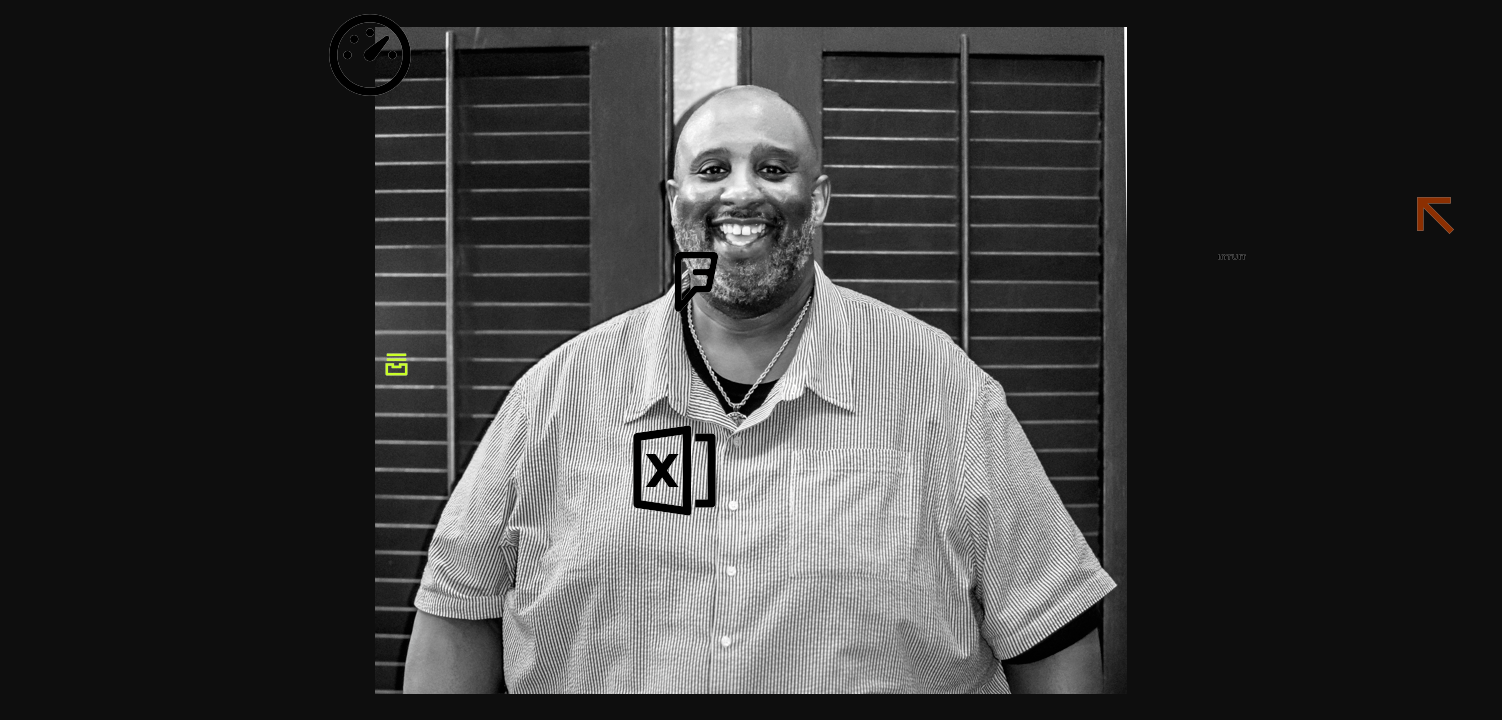  I want to click on access the dashboard, so click(370, 55).